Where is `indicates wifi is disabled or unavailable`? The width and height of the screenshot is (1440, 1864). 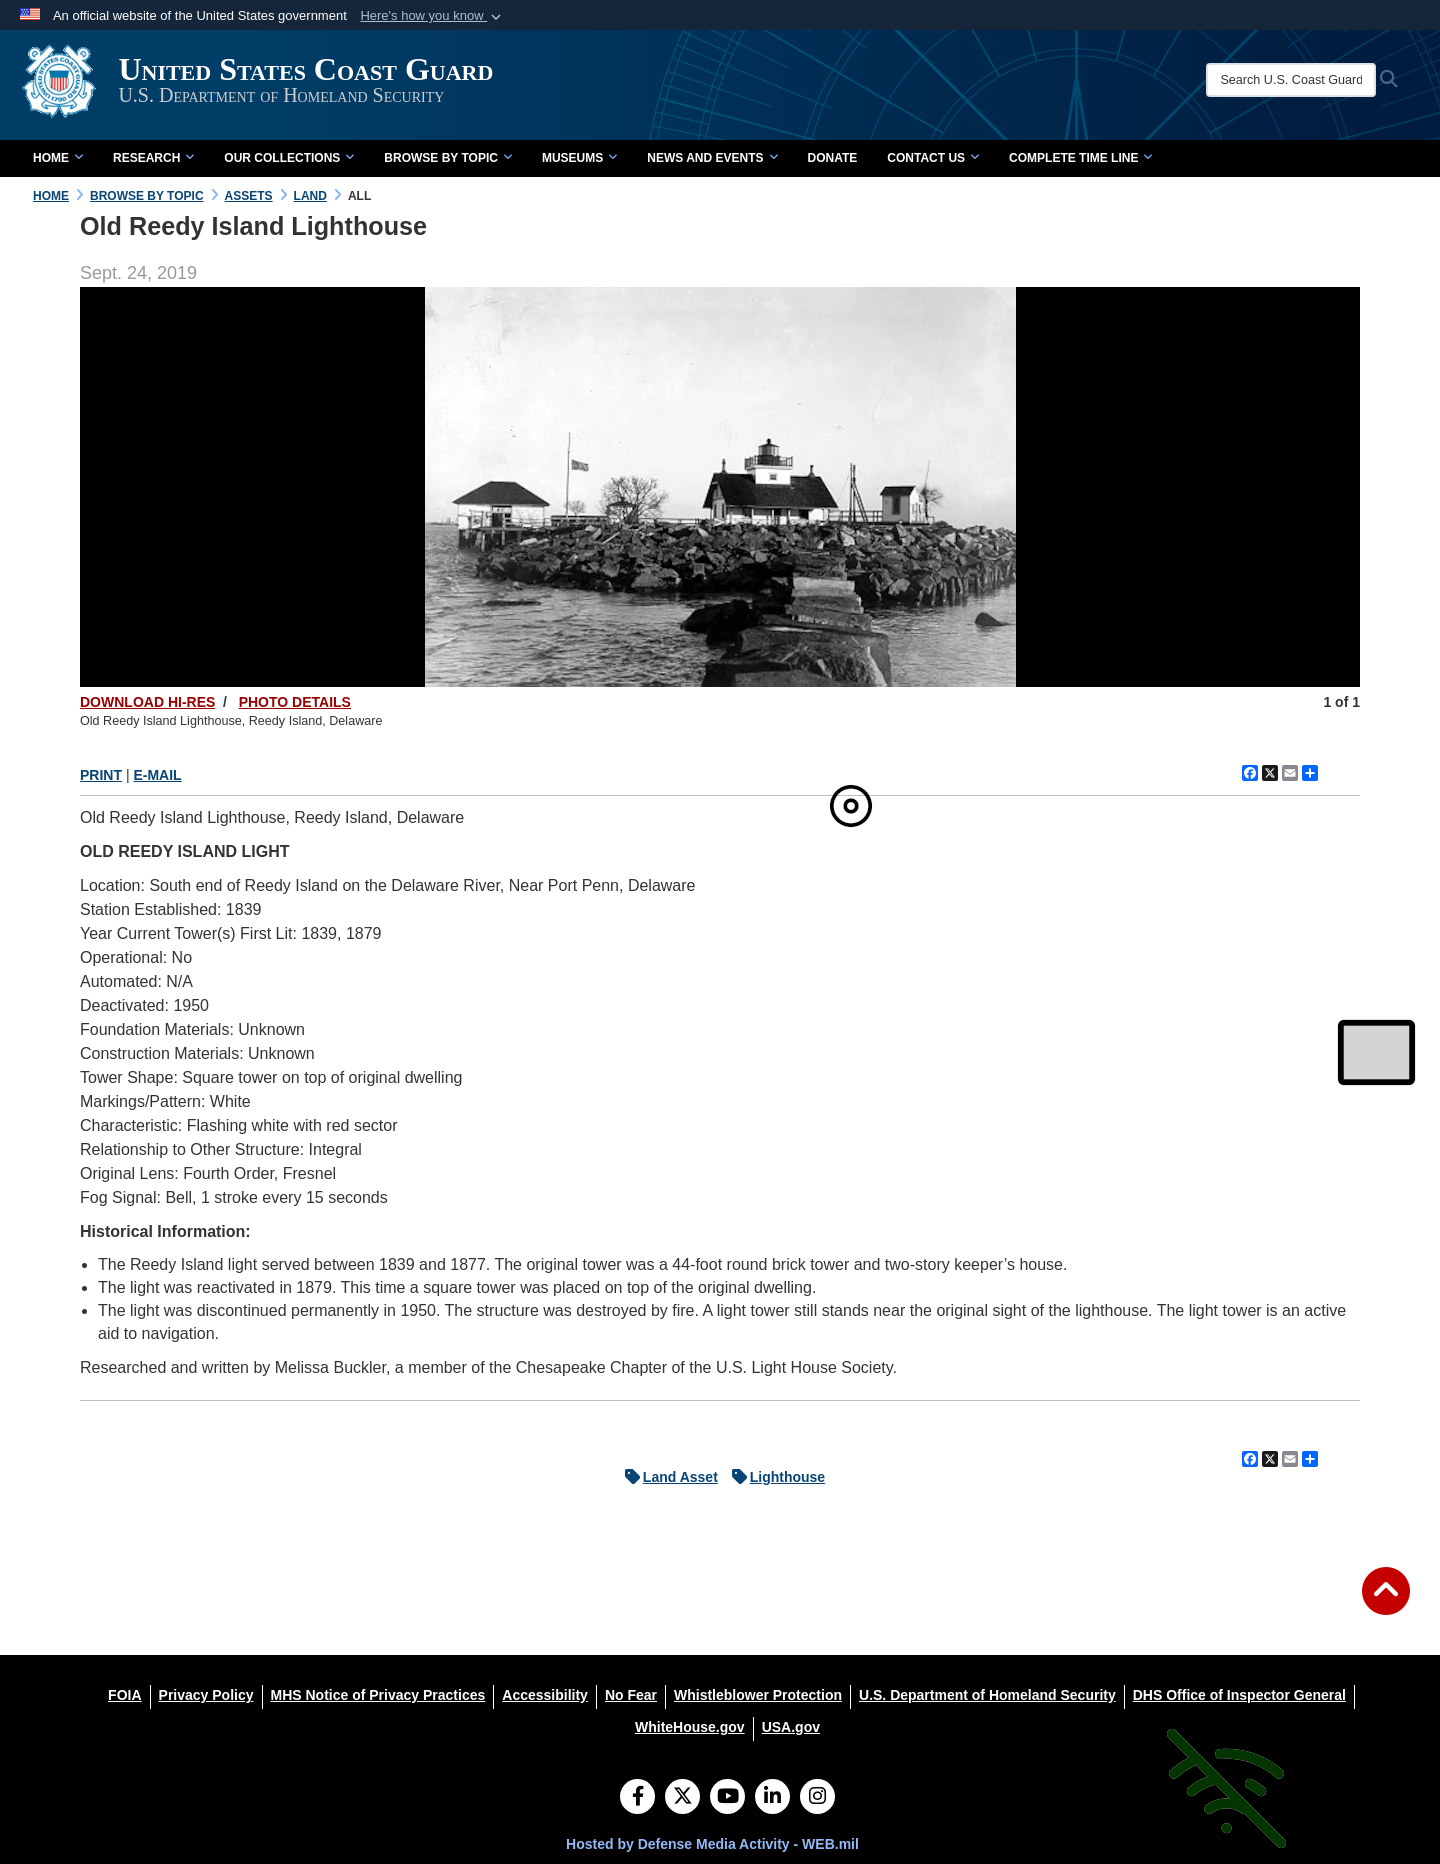
indicates wifi is disabled or unavailable is located at coordinates (1226, 1788).